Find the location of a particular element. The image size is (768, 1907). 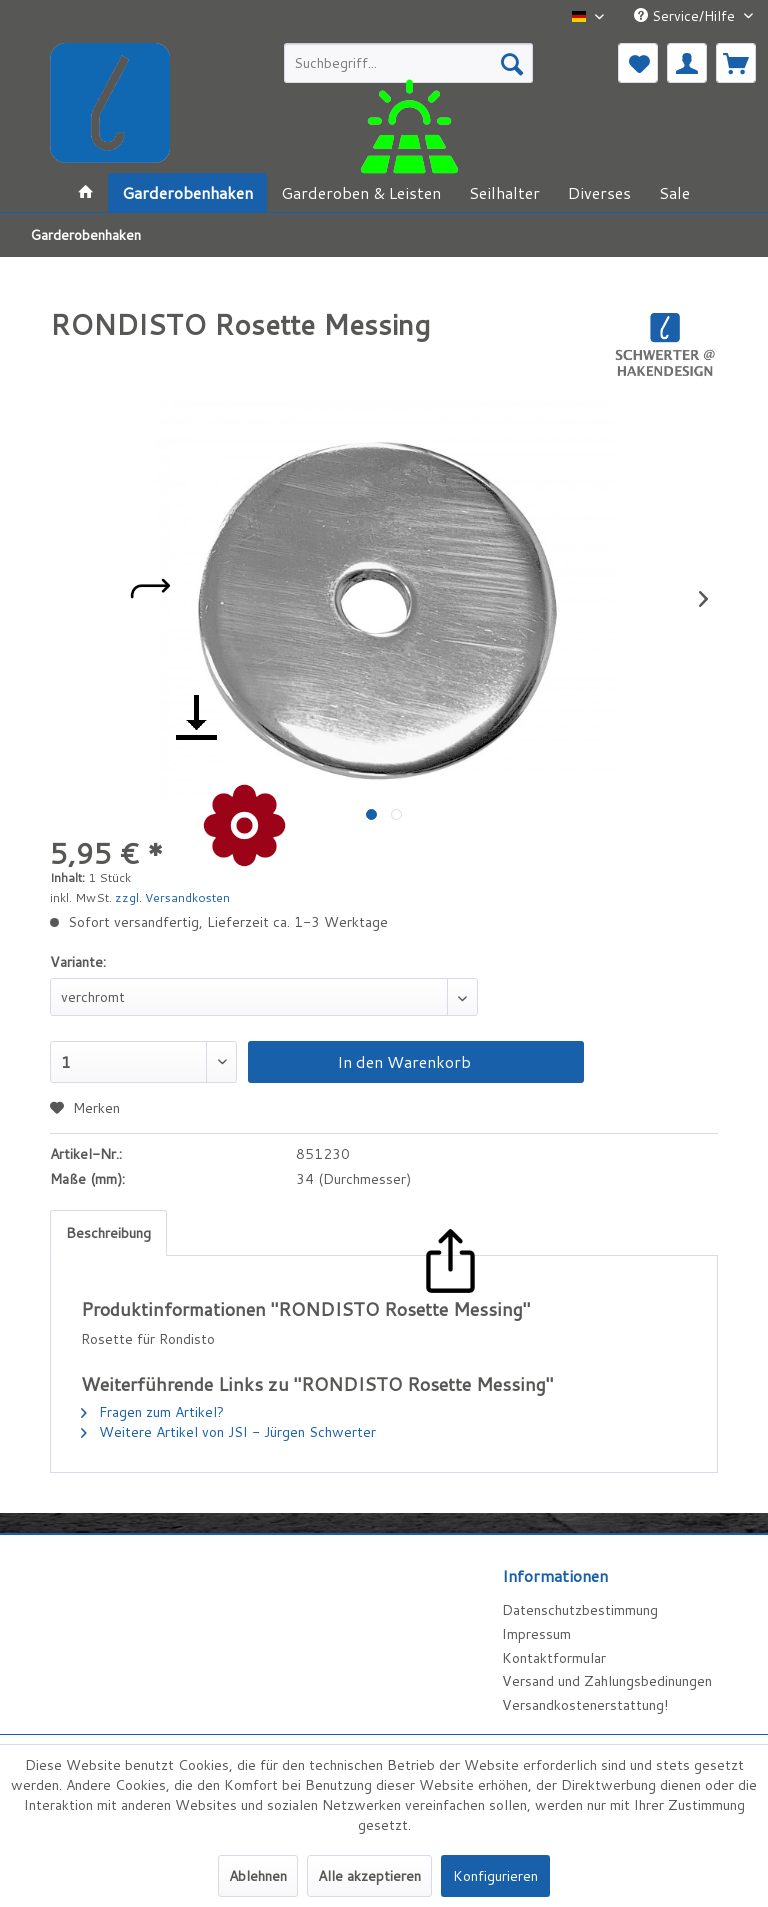

view solar panel status or energy production is located at coordinates (409, 131).